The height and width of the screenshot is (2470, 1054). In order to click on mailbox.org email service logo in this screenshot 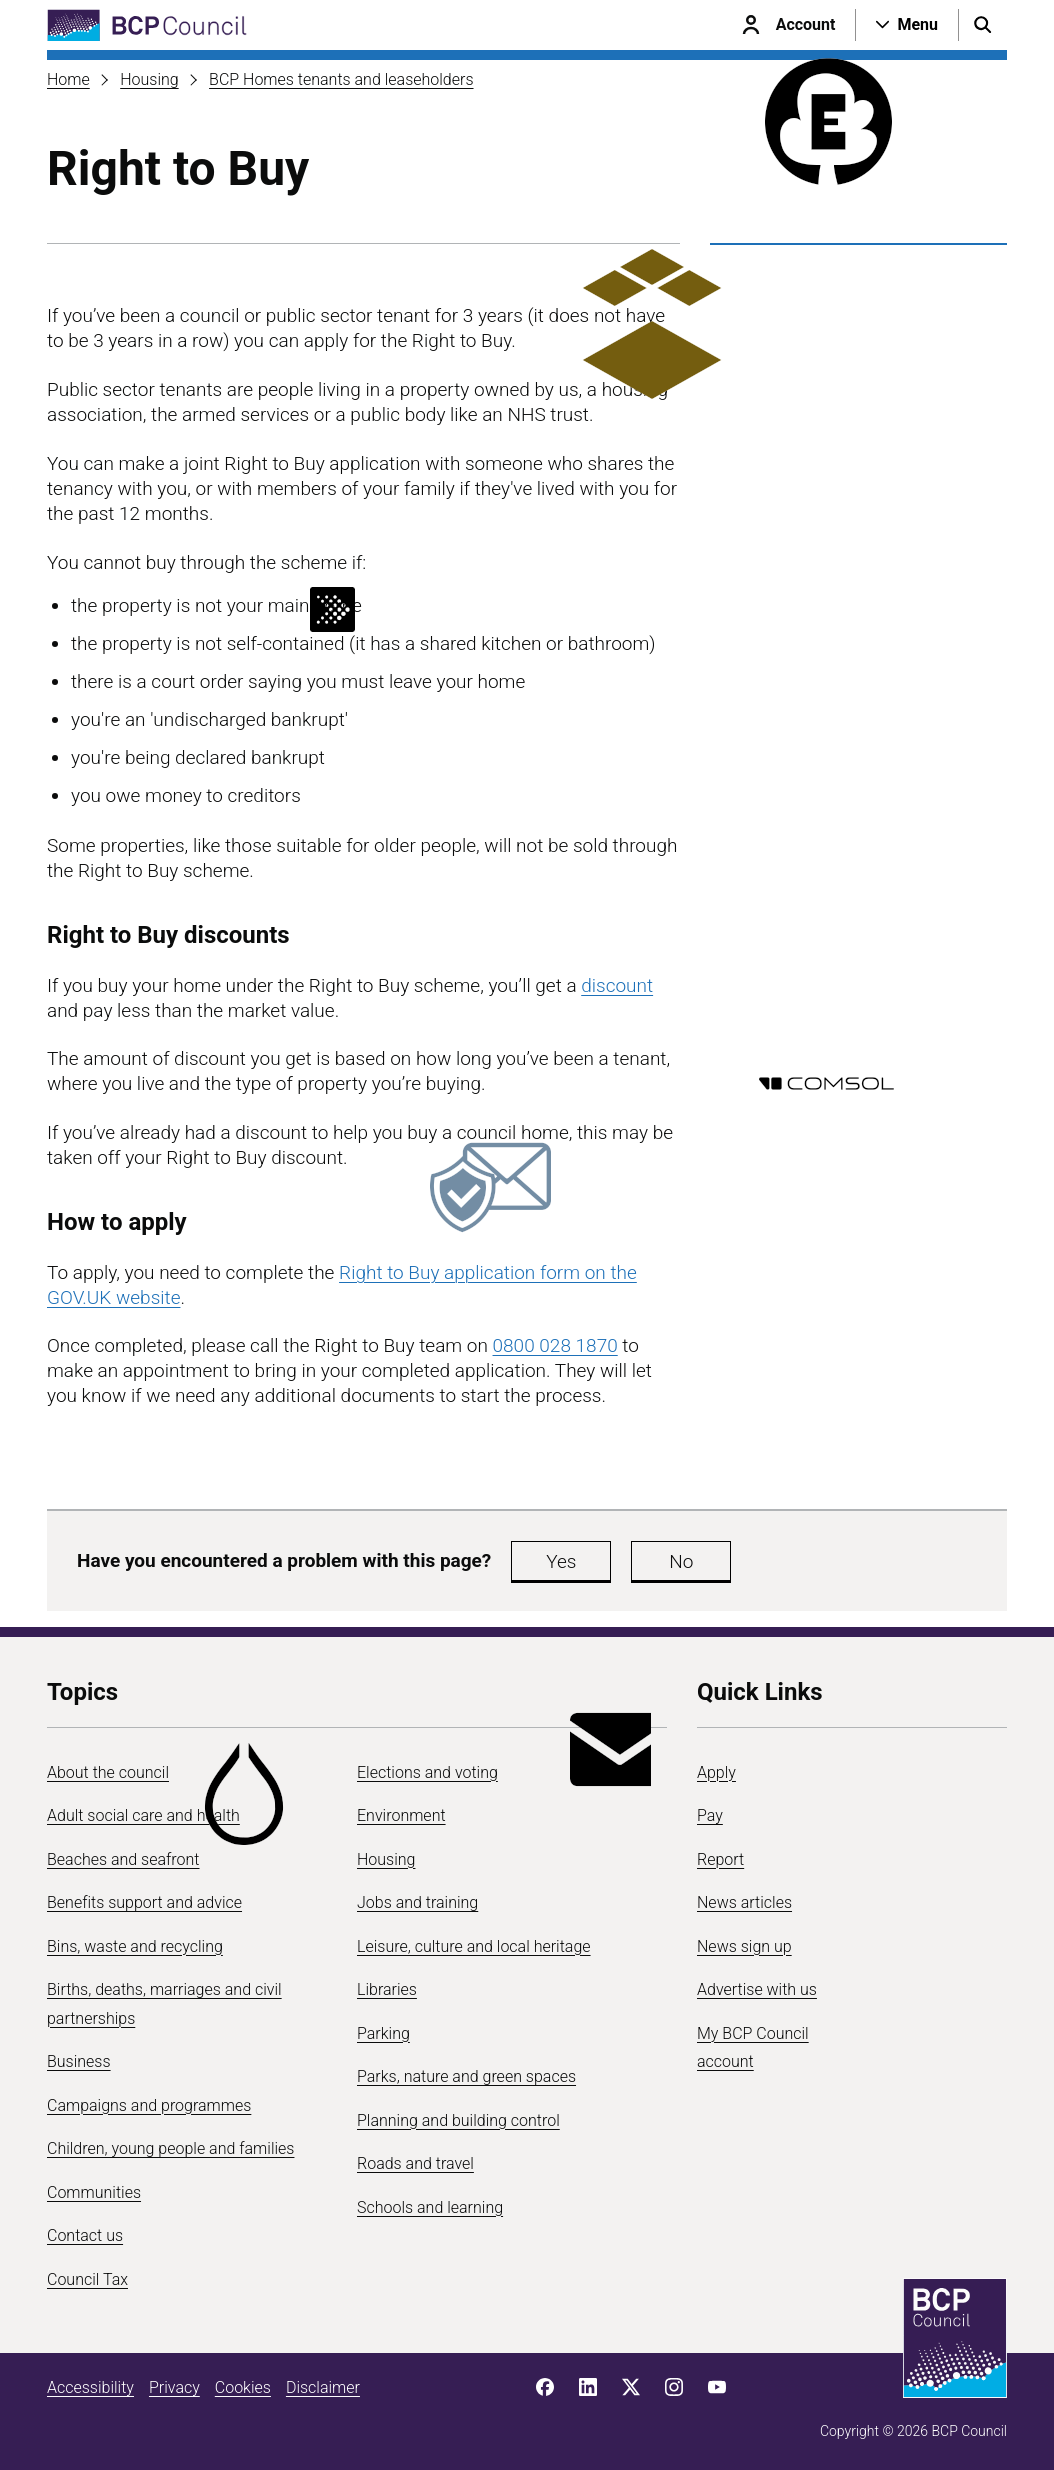, I will do `click(610, 1749)`.